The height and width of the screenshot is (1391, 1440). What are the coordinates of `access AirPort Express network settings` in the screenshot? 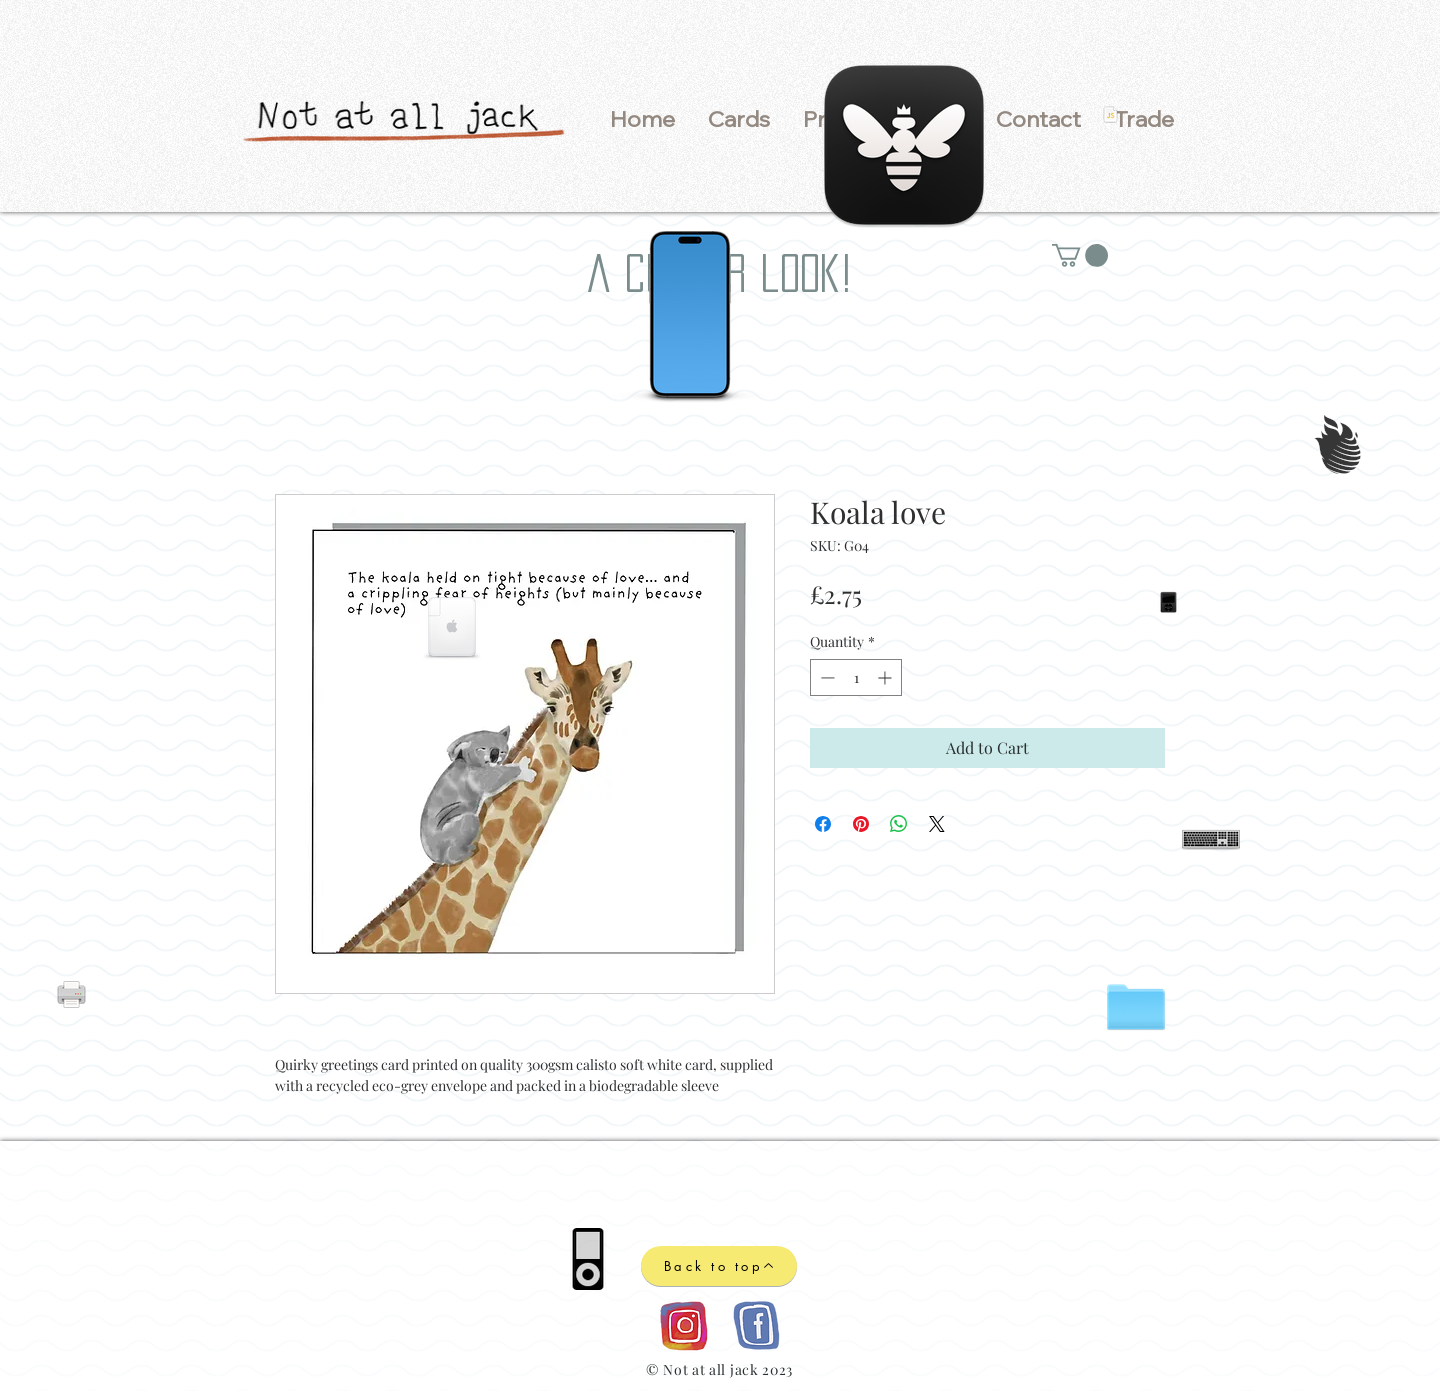 It's located at (452, 627).